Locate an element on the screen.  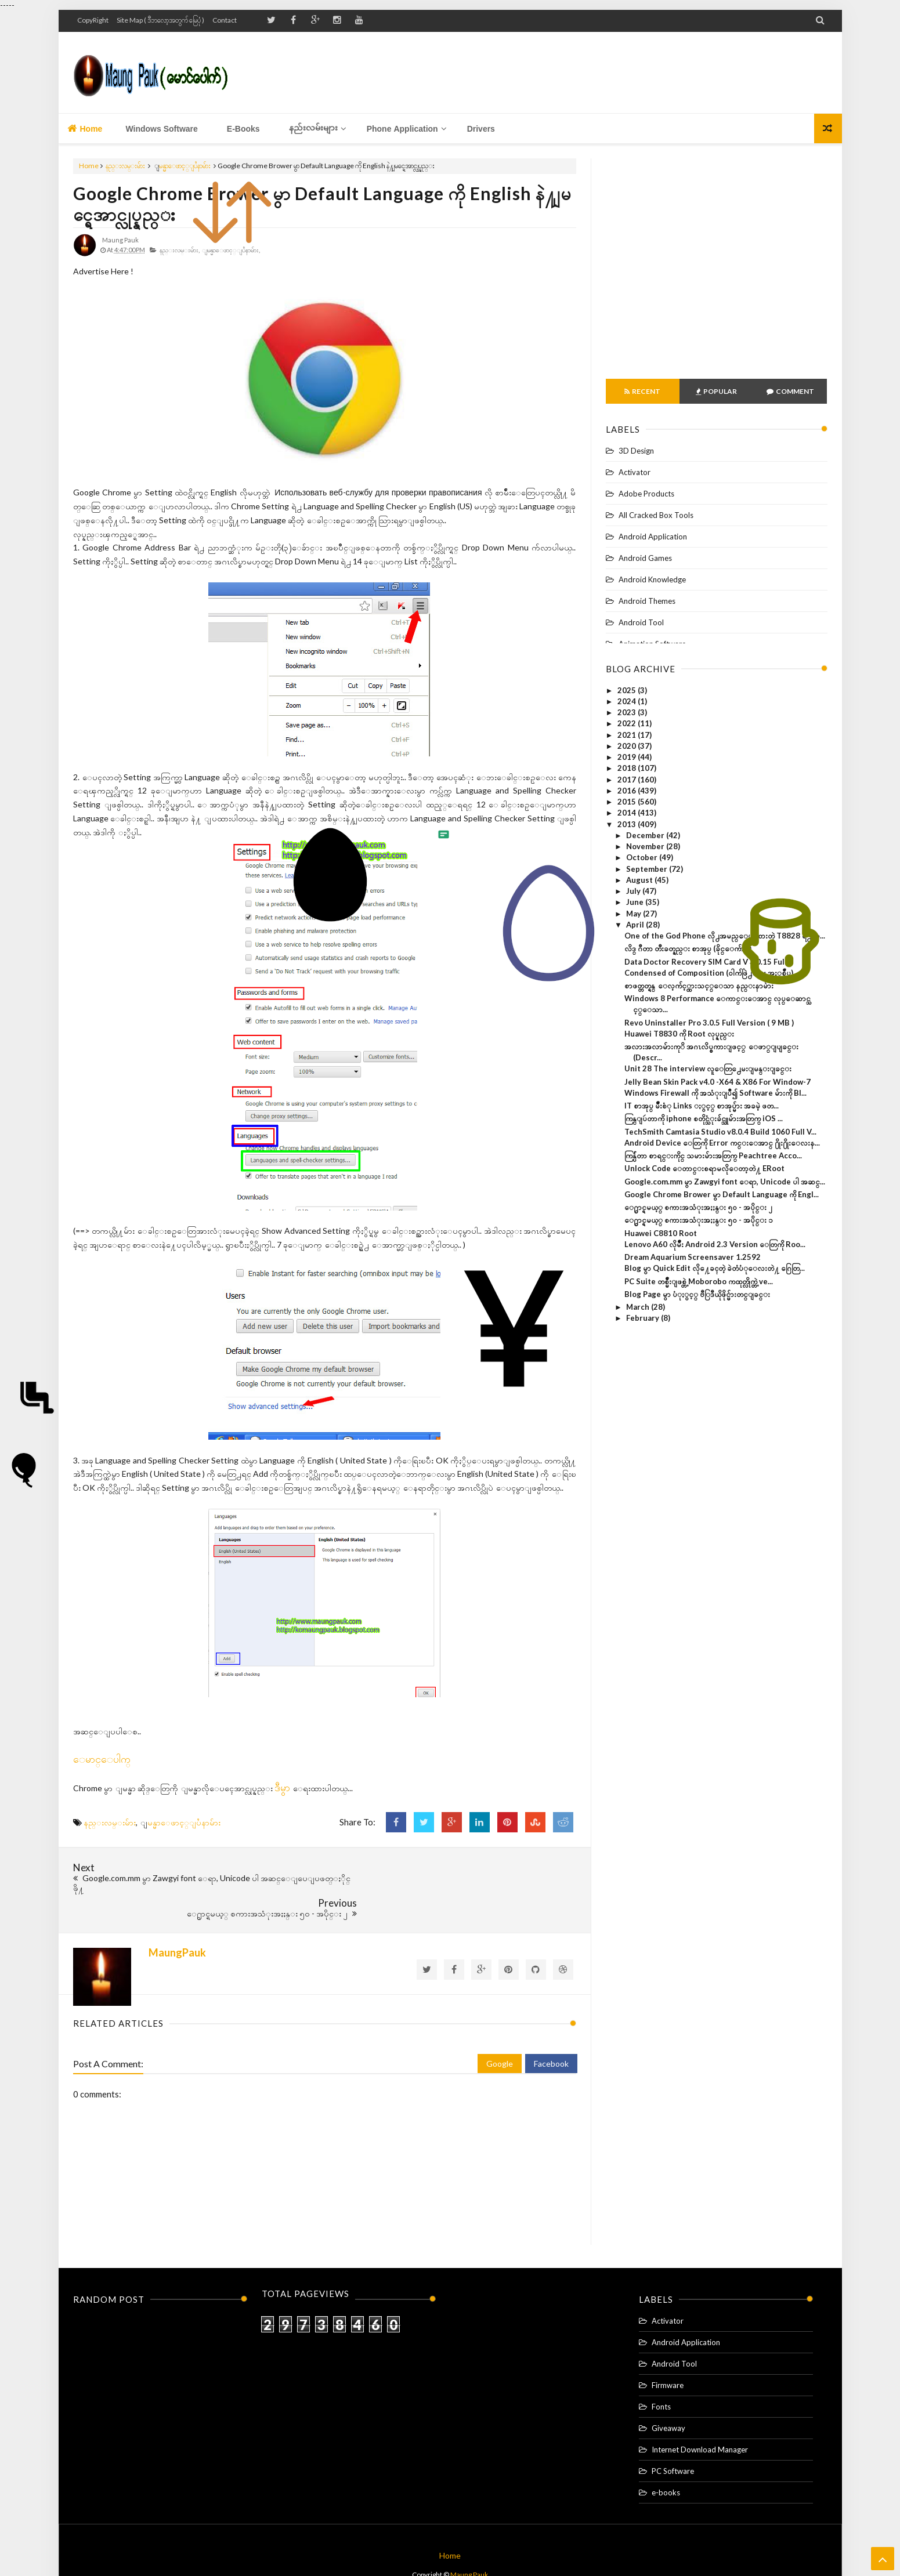
indicates breakfast or food-related content is located at coordinates (548, 923).